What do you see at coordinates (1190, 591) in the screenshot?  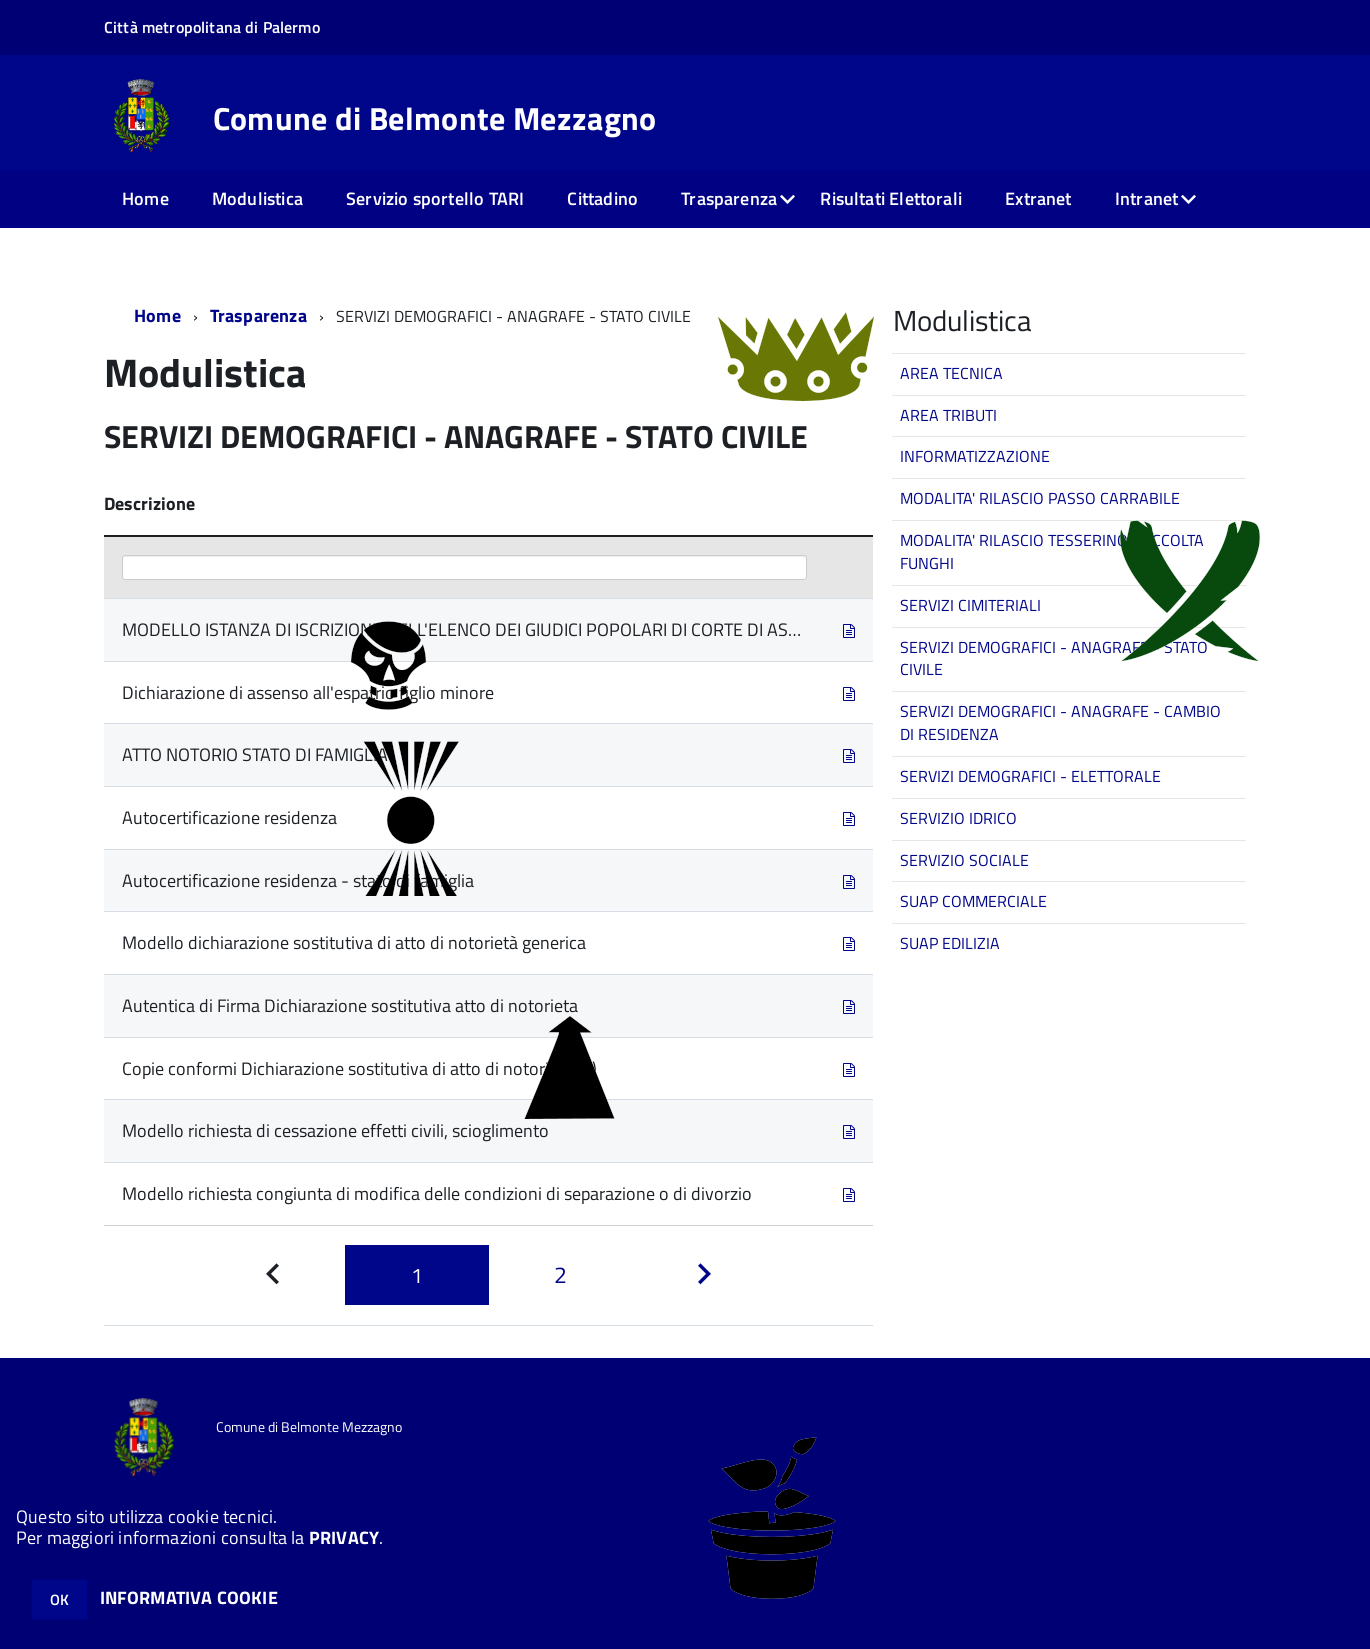 I see `ivory tusks item or resource in a game` at bounding box center [1190, 591].